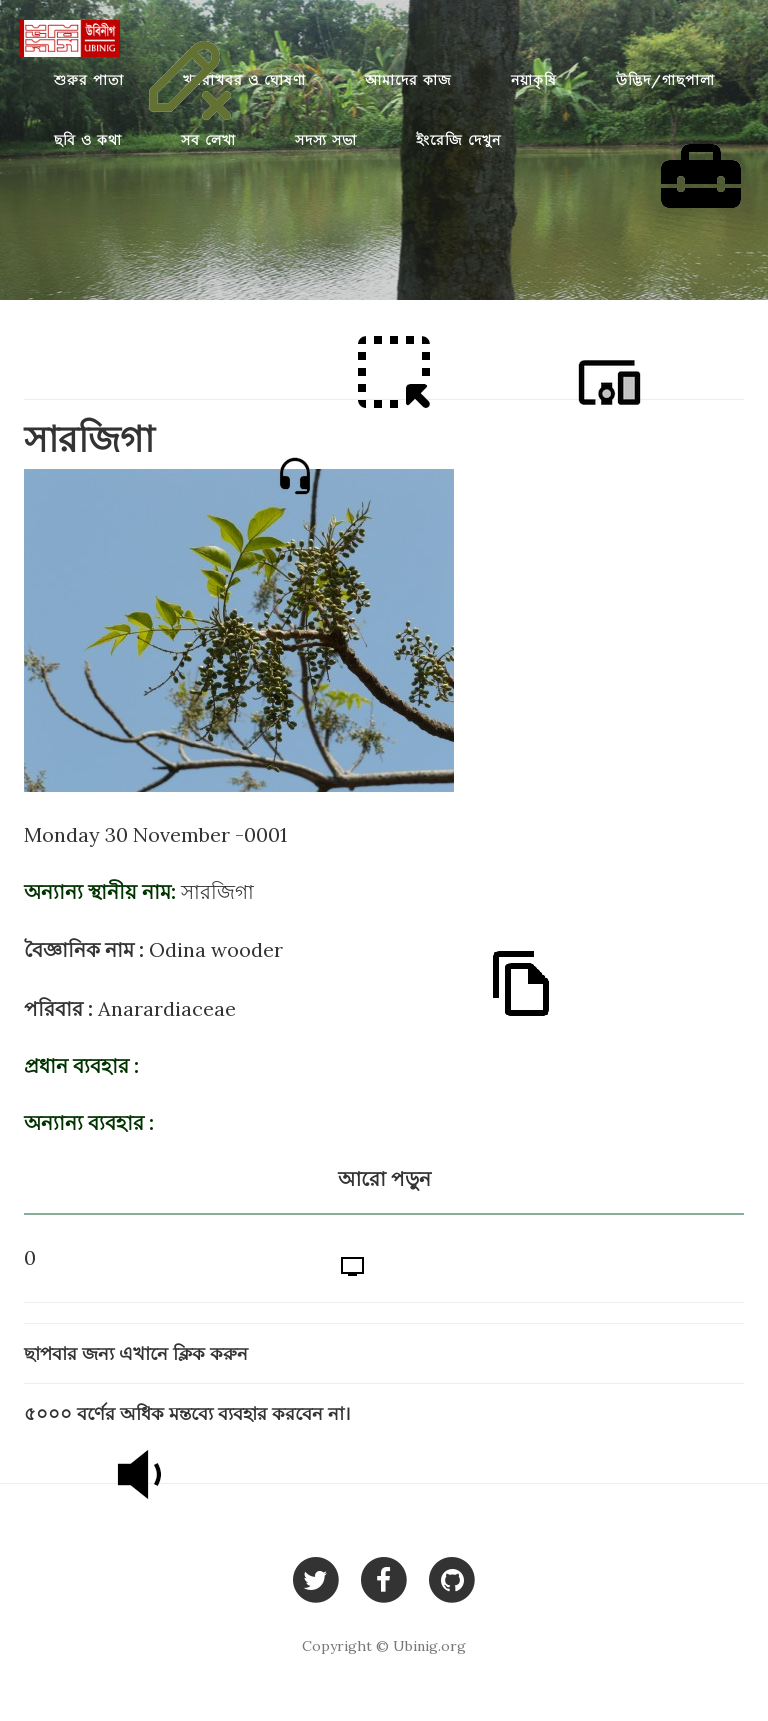 The height and width of the screenshot is (1721, 768). What do you see at coordinates (701, 176) in the screenshot?
I see `access home repair services` at bounding box center [701, 176].